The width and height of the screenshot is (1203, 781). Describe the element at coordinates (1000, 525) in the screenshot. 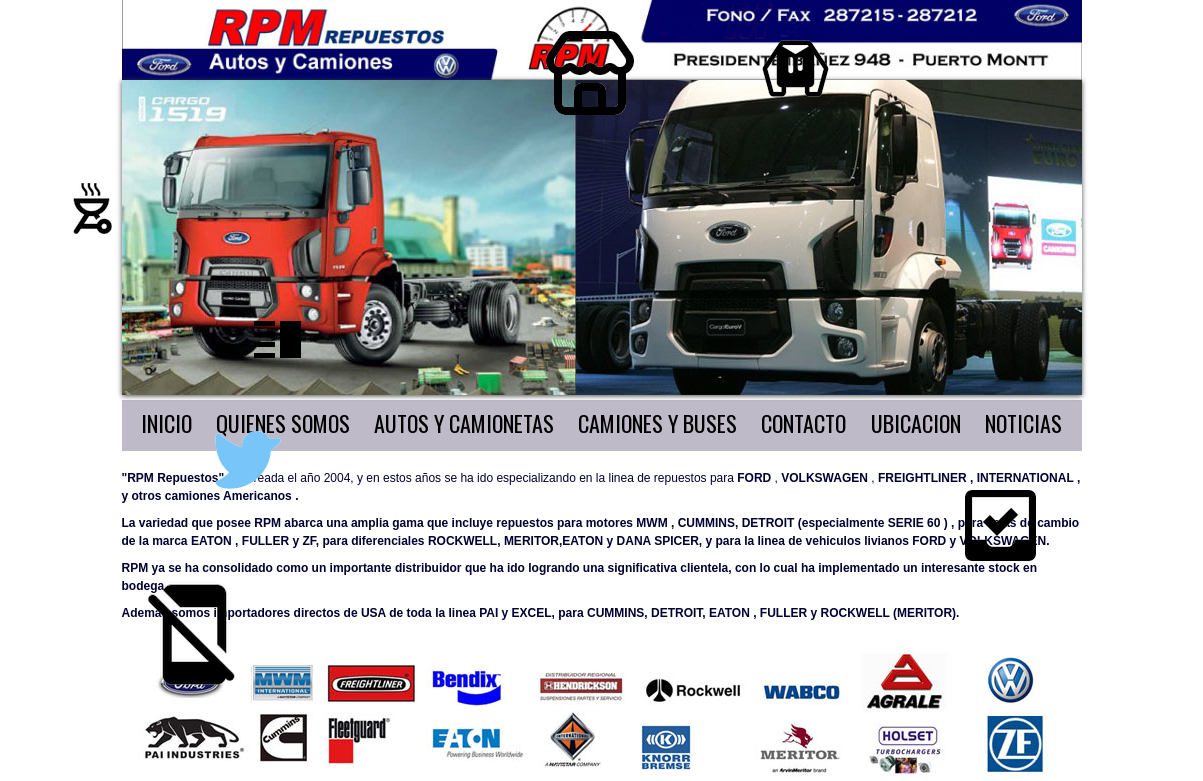

I see `mark all inbox messages as read` at that location.